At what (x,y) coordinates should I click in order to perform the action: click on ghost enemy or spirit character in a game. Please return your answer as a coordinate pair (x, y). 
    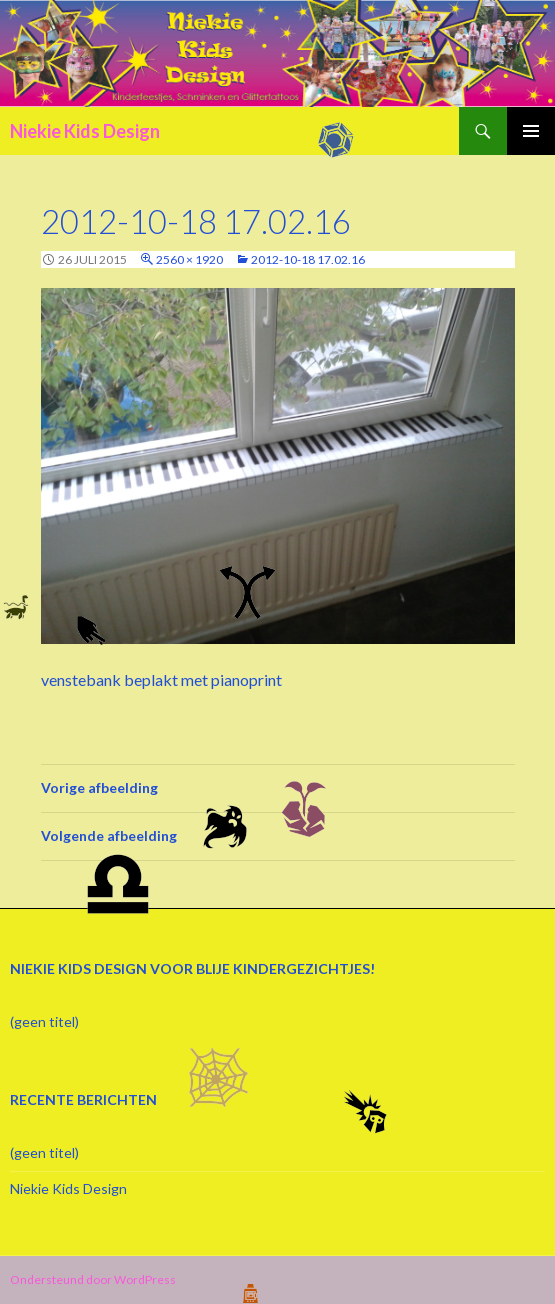
    Looking at the image, I should click on (225, 827).